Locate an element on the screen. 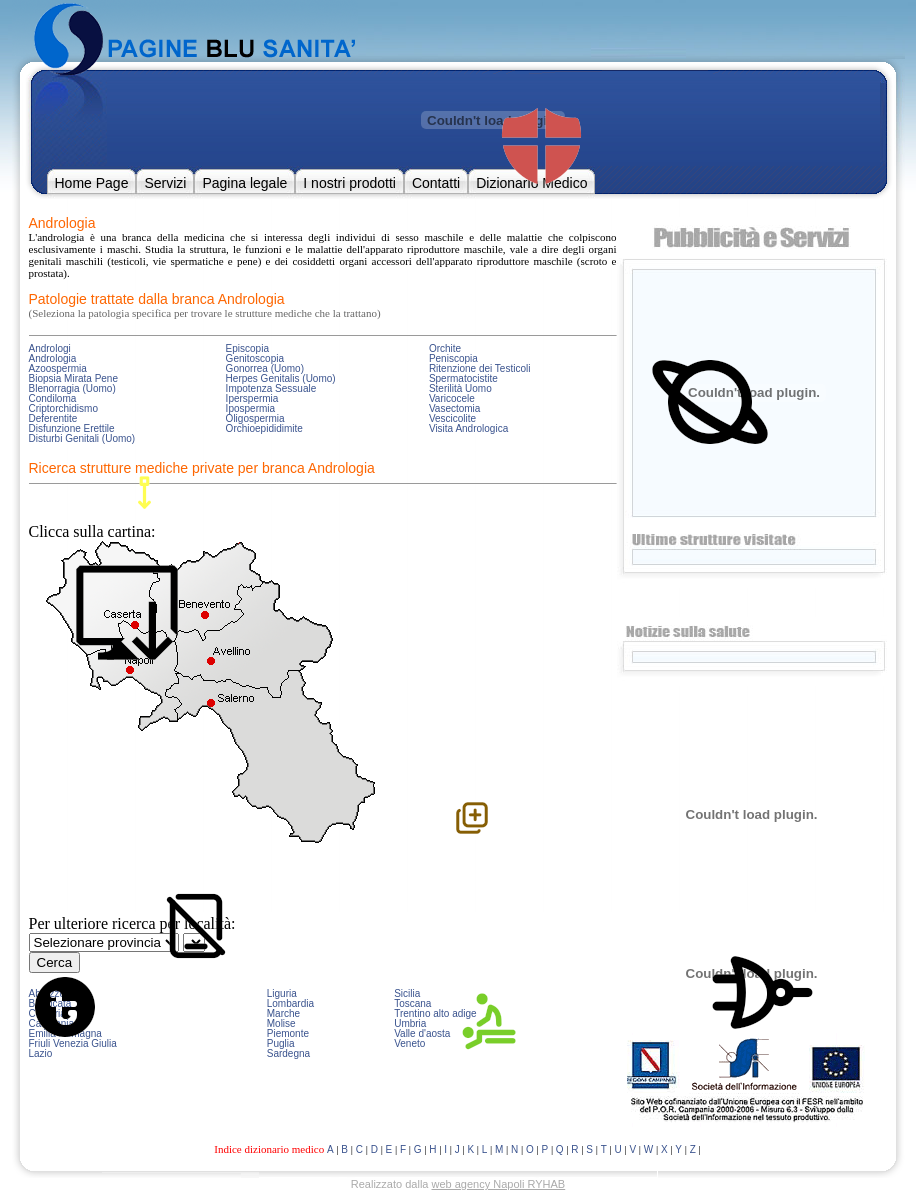  download file to desktop is located at coordinates (127, 609).